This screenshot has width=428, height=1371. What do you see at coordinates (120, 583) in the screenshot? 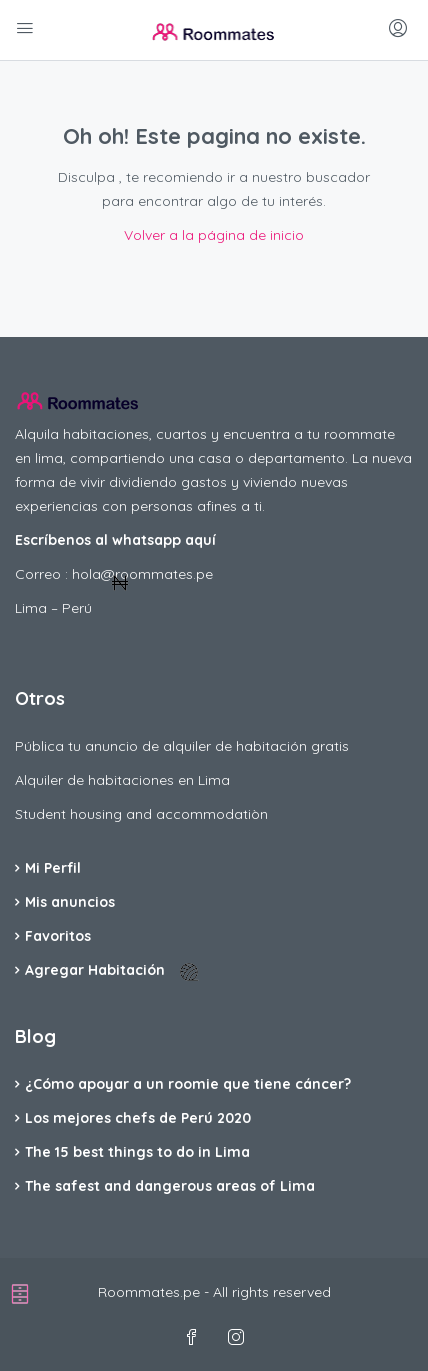
I see `nigerian naira currency symbol` at bounding box center [120, 583].